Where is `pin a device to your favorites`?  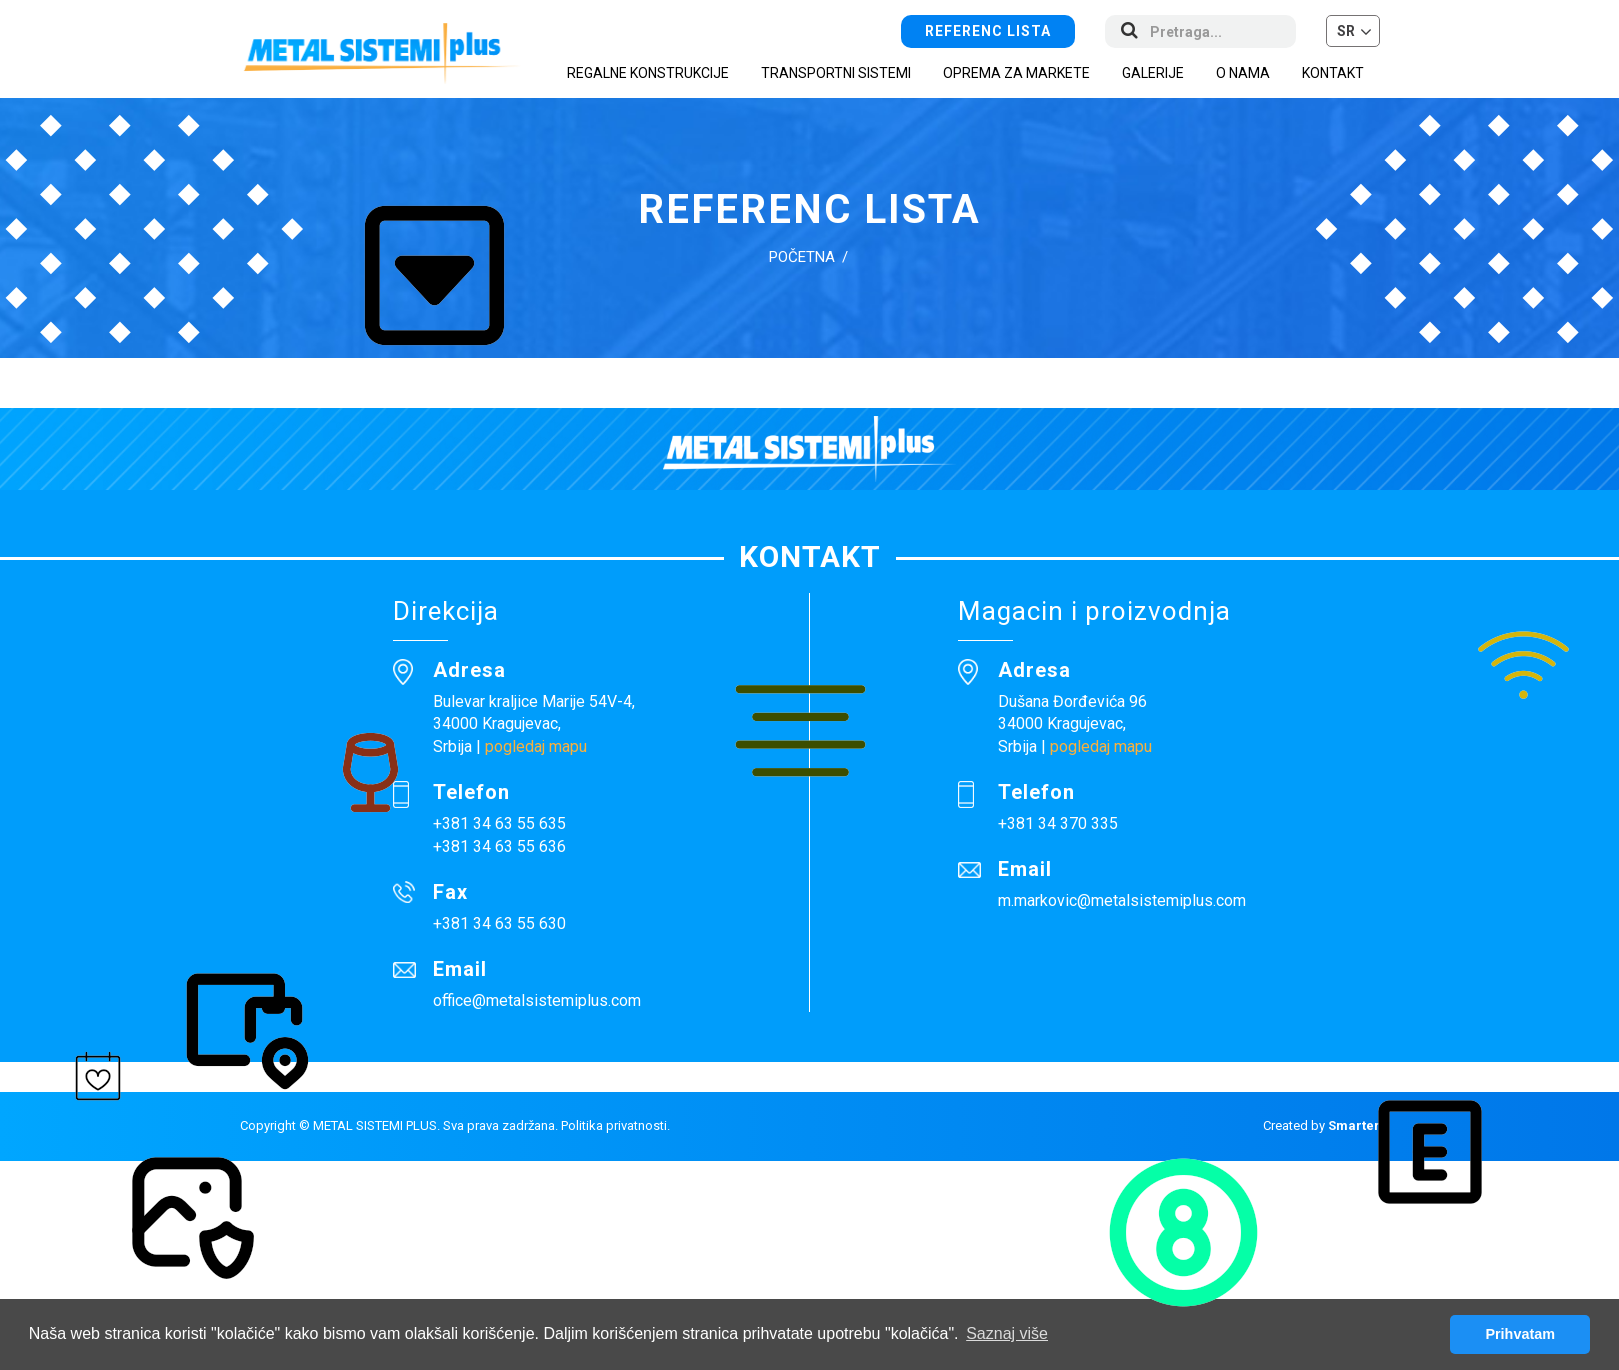
pin a device to your favorites is located at coordinates (244, 1025).